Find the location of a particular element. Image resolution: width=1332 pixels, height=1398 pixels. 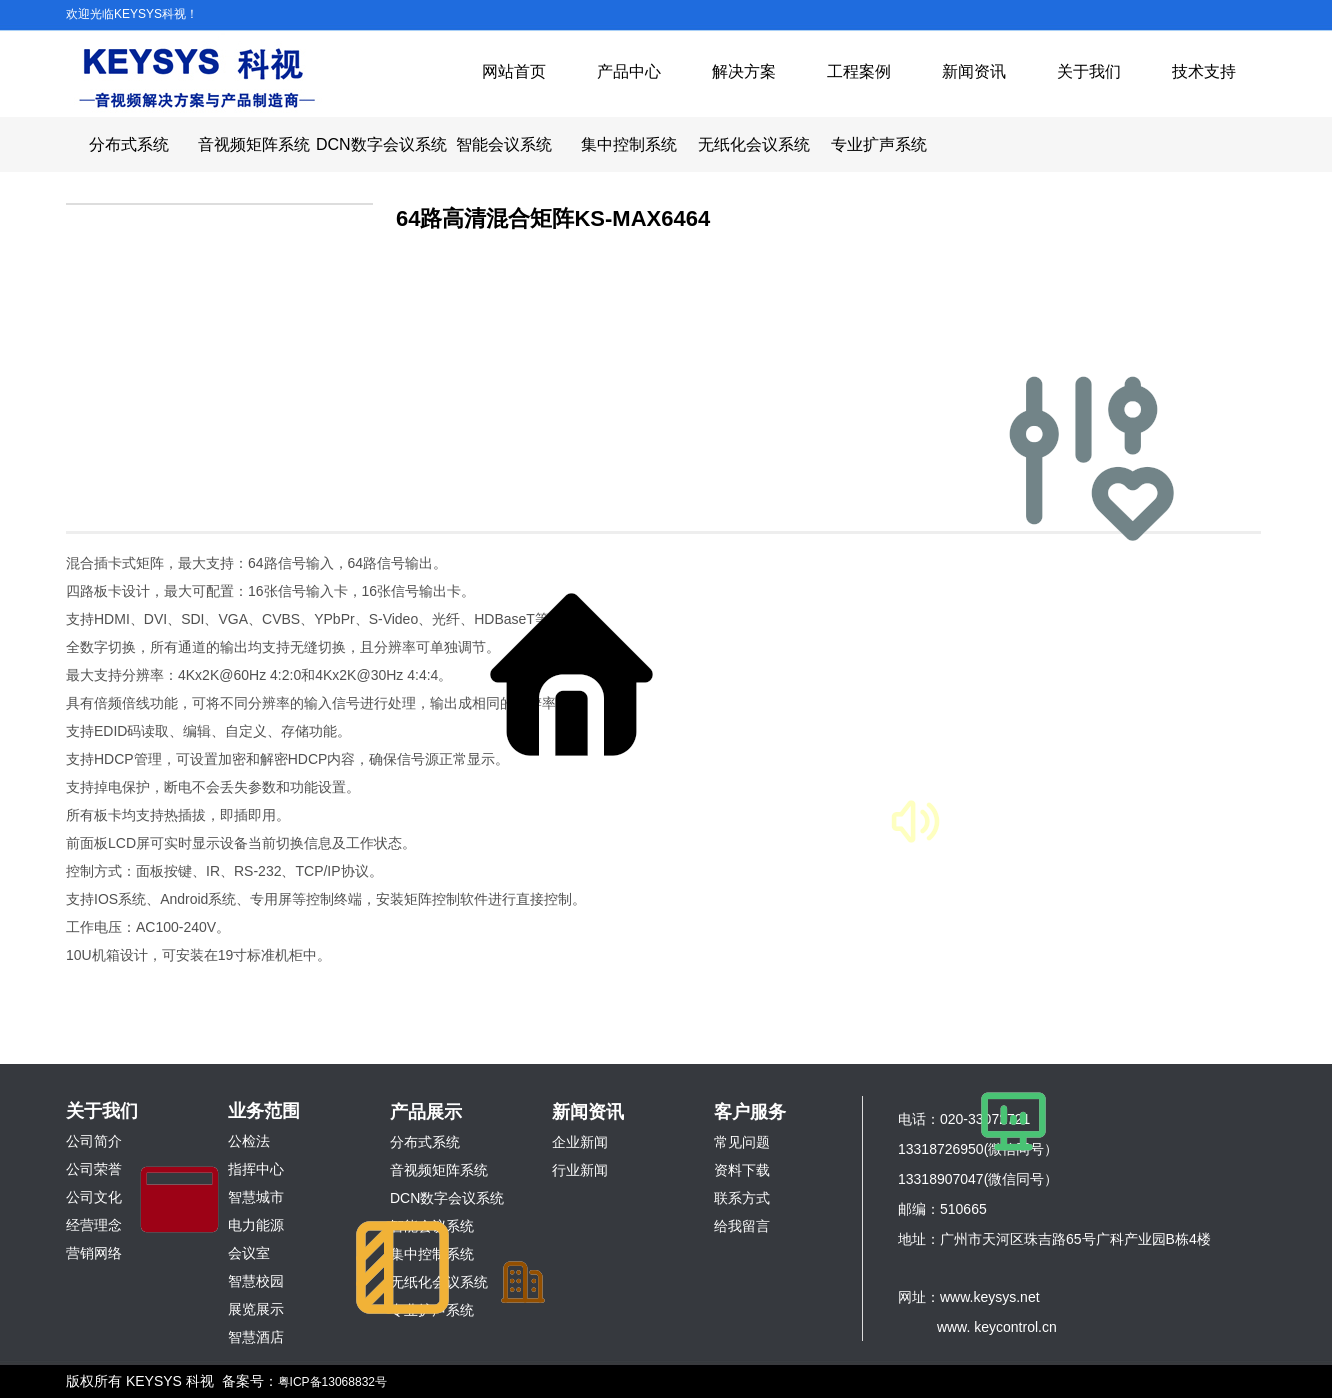

view desktop analytics dashboard is located at coordinates (1013, 1121).